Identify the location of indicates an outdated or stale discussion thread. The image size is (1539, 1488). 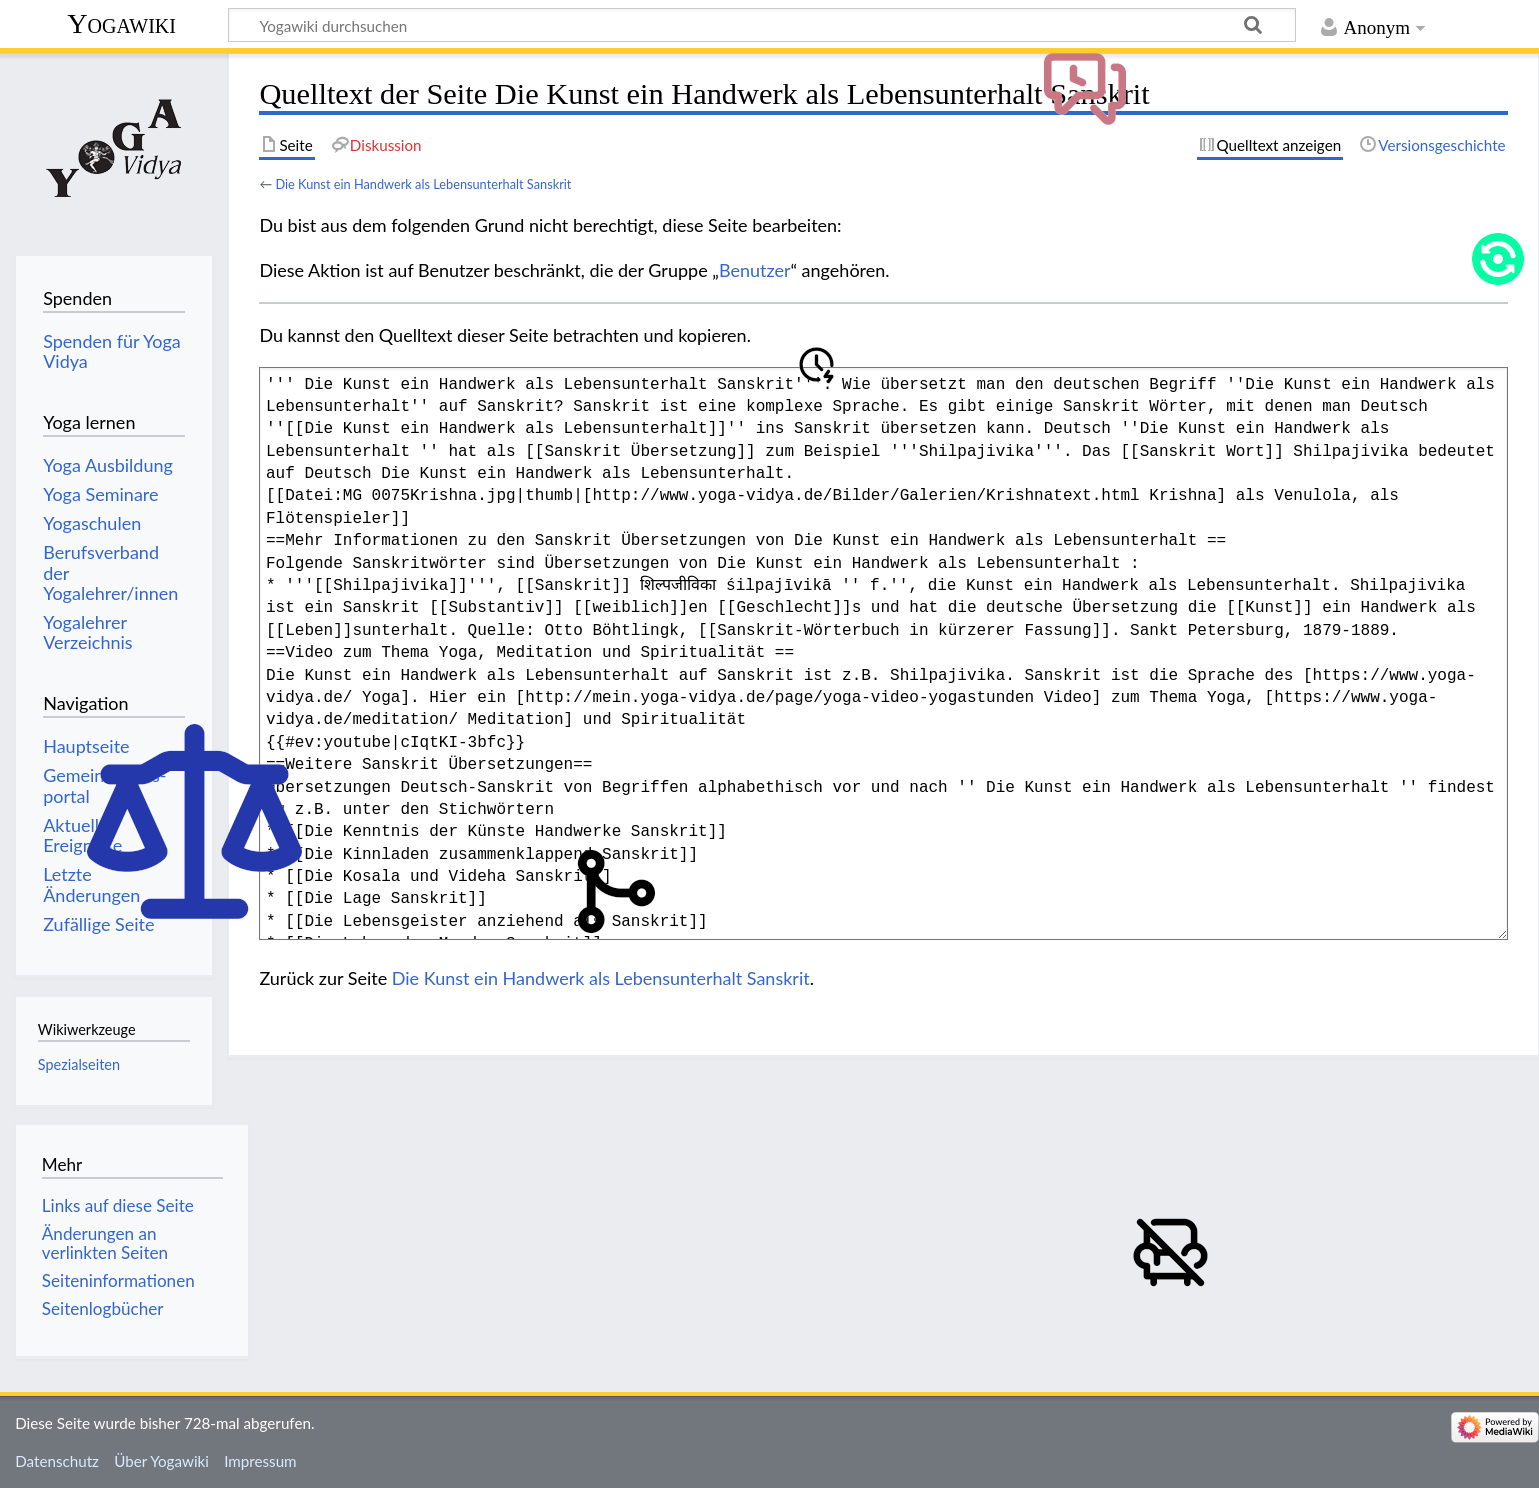
(1085, 89).